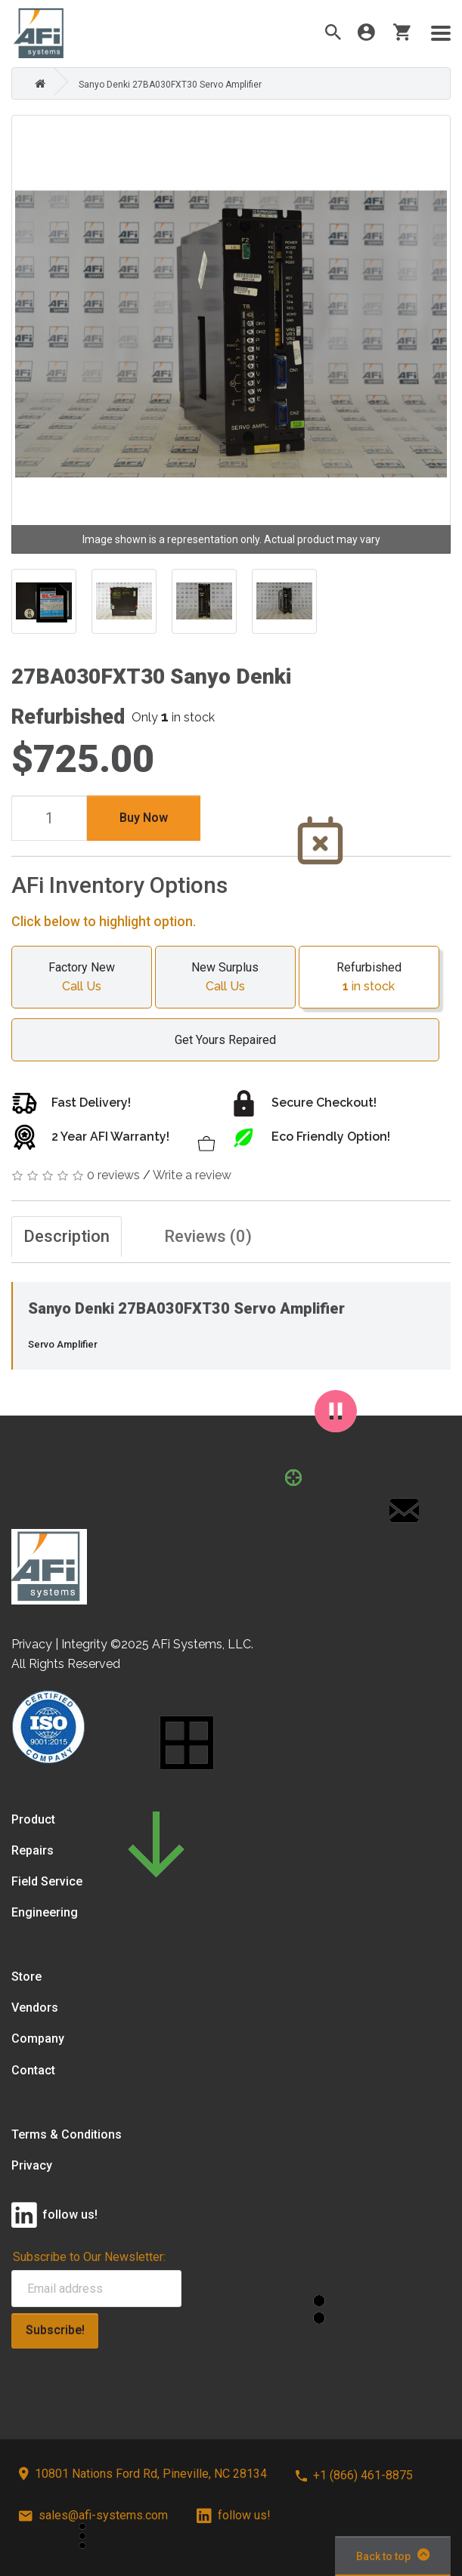 Image resolution: width=462 pixels, height=2576 pixels. What do you see at coordinates (82, 2536) in the screenshot?
I see `access more options or actions` at bounding box center [82, 2536].